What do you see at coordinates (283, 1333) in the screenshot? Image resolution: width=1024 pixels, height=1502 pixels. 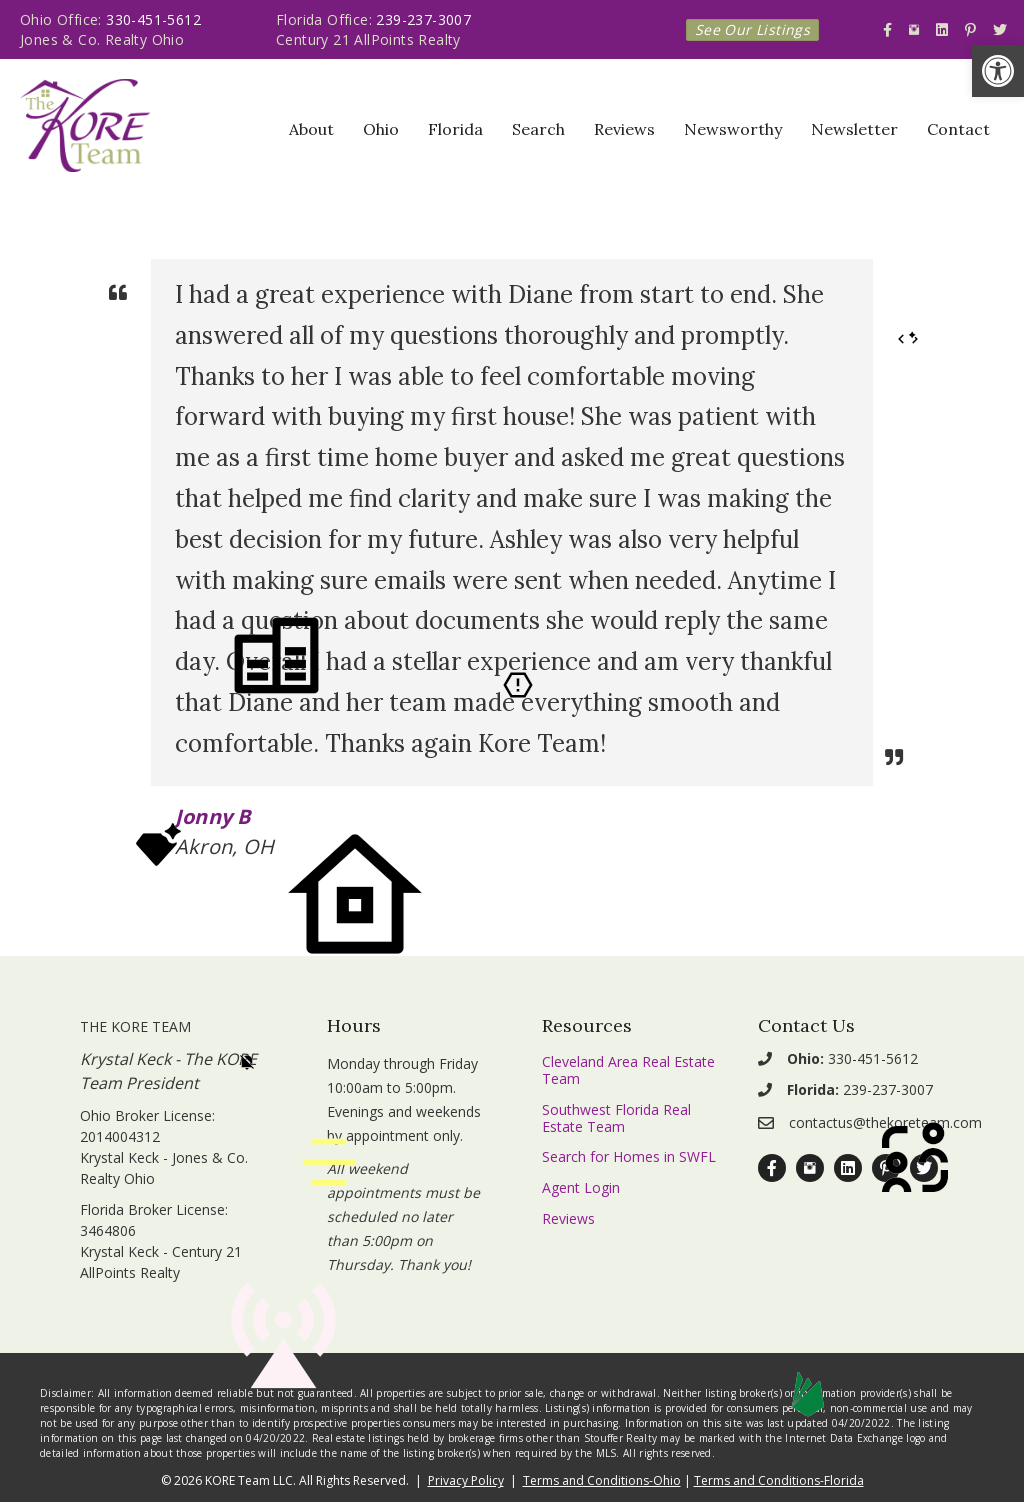 I see `access wireless network or broadcasting settings` at bounding box center [283, 1333].